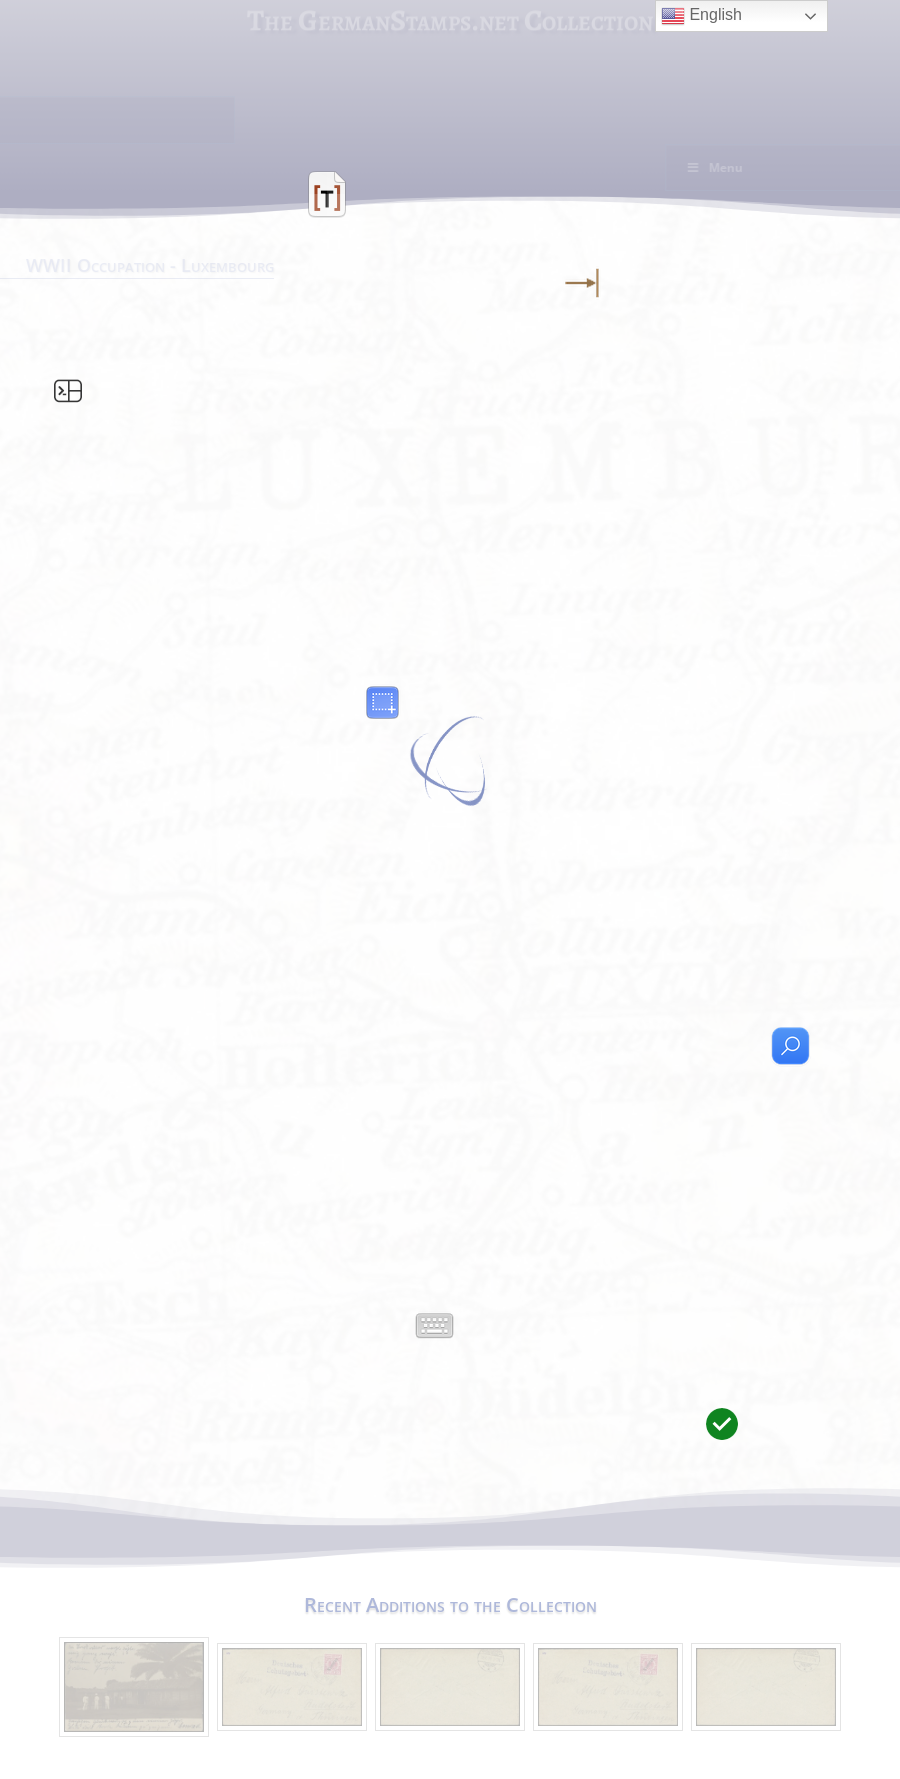 The image size is (900, 1779). I want to click on open tilix terminal emulator, so click(68, 390).